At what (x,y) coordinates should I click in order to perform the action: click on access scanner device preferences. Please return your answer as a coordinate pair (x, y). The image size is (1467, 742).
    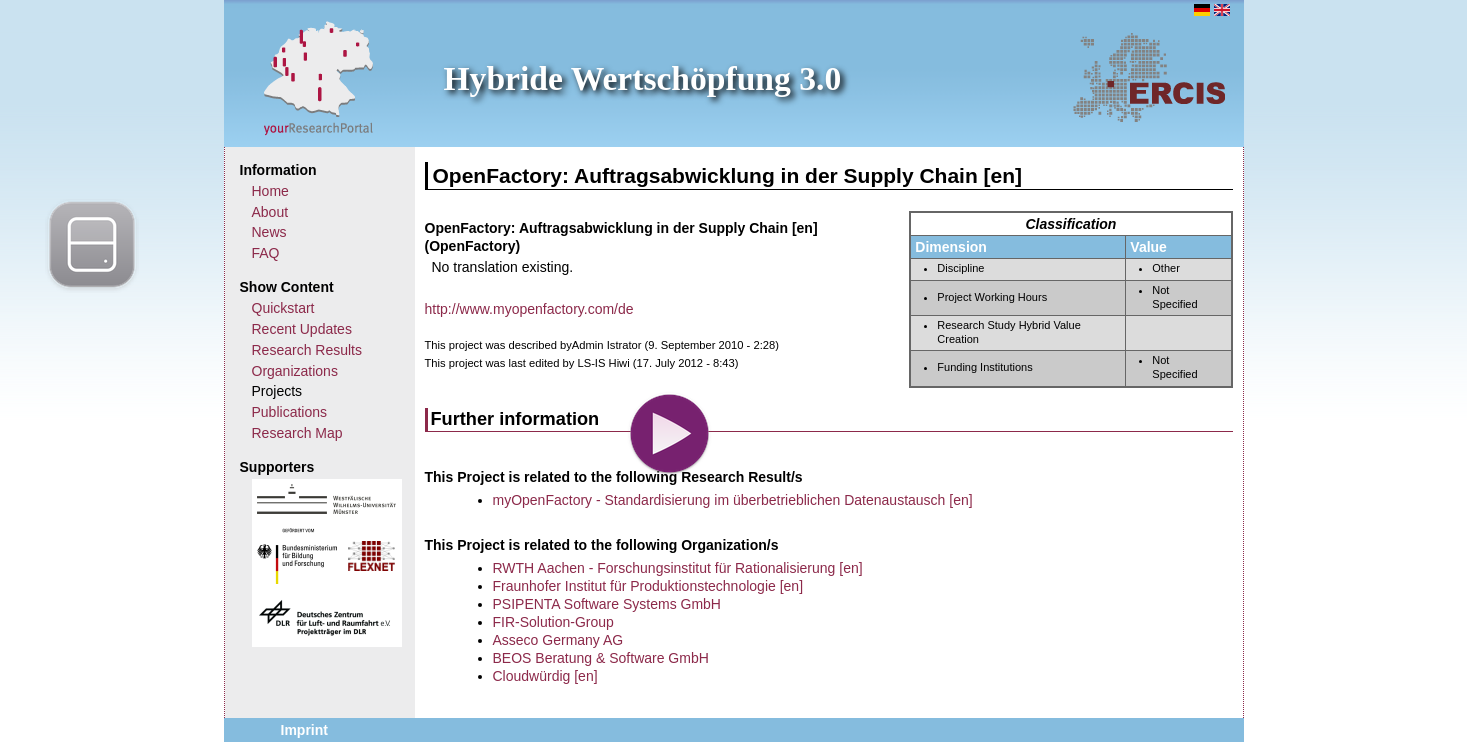
    Looking at the image, I should click on (92, 246).